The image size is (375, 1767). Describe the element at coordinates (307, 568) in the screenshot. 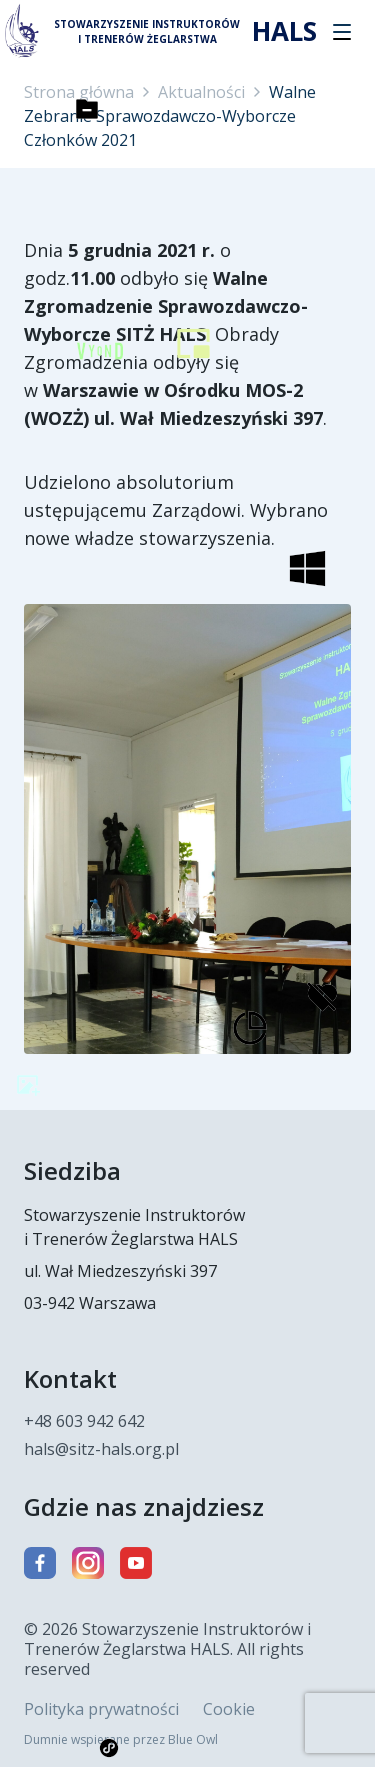

I see `open Windows application or settings` at that location.